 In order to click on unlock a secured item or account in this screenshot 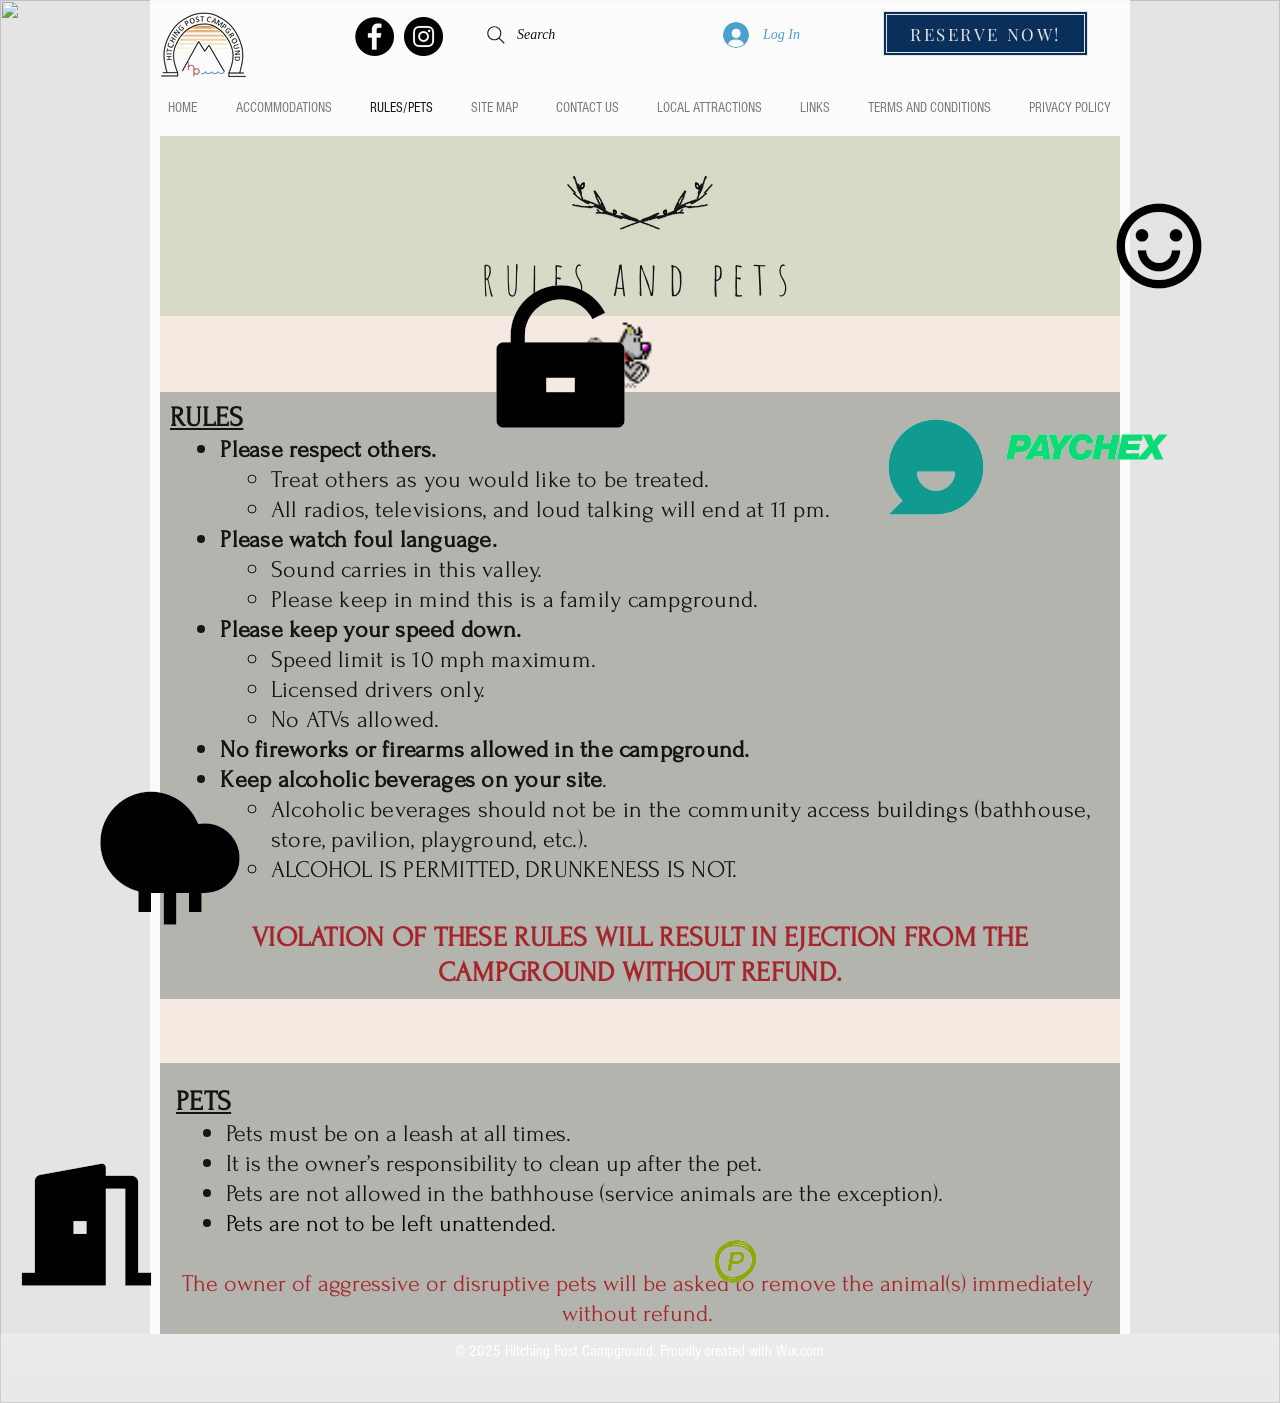, I will do `click(560, 356)`.